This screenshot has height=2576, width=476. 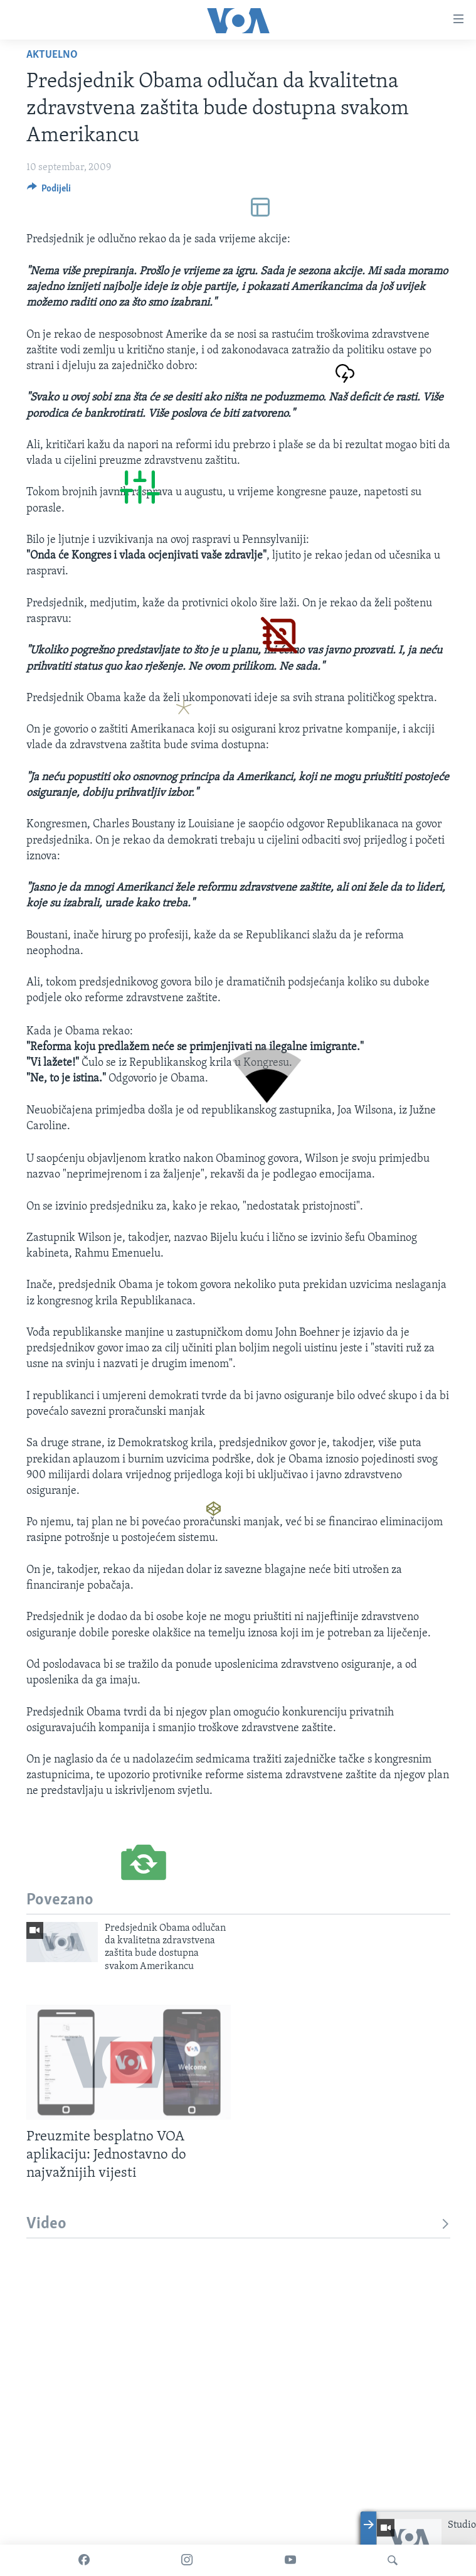 I want to click on indicates a required field in a form, so click(x=184, y=707).